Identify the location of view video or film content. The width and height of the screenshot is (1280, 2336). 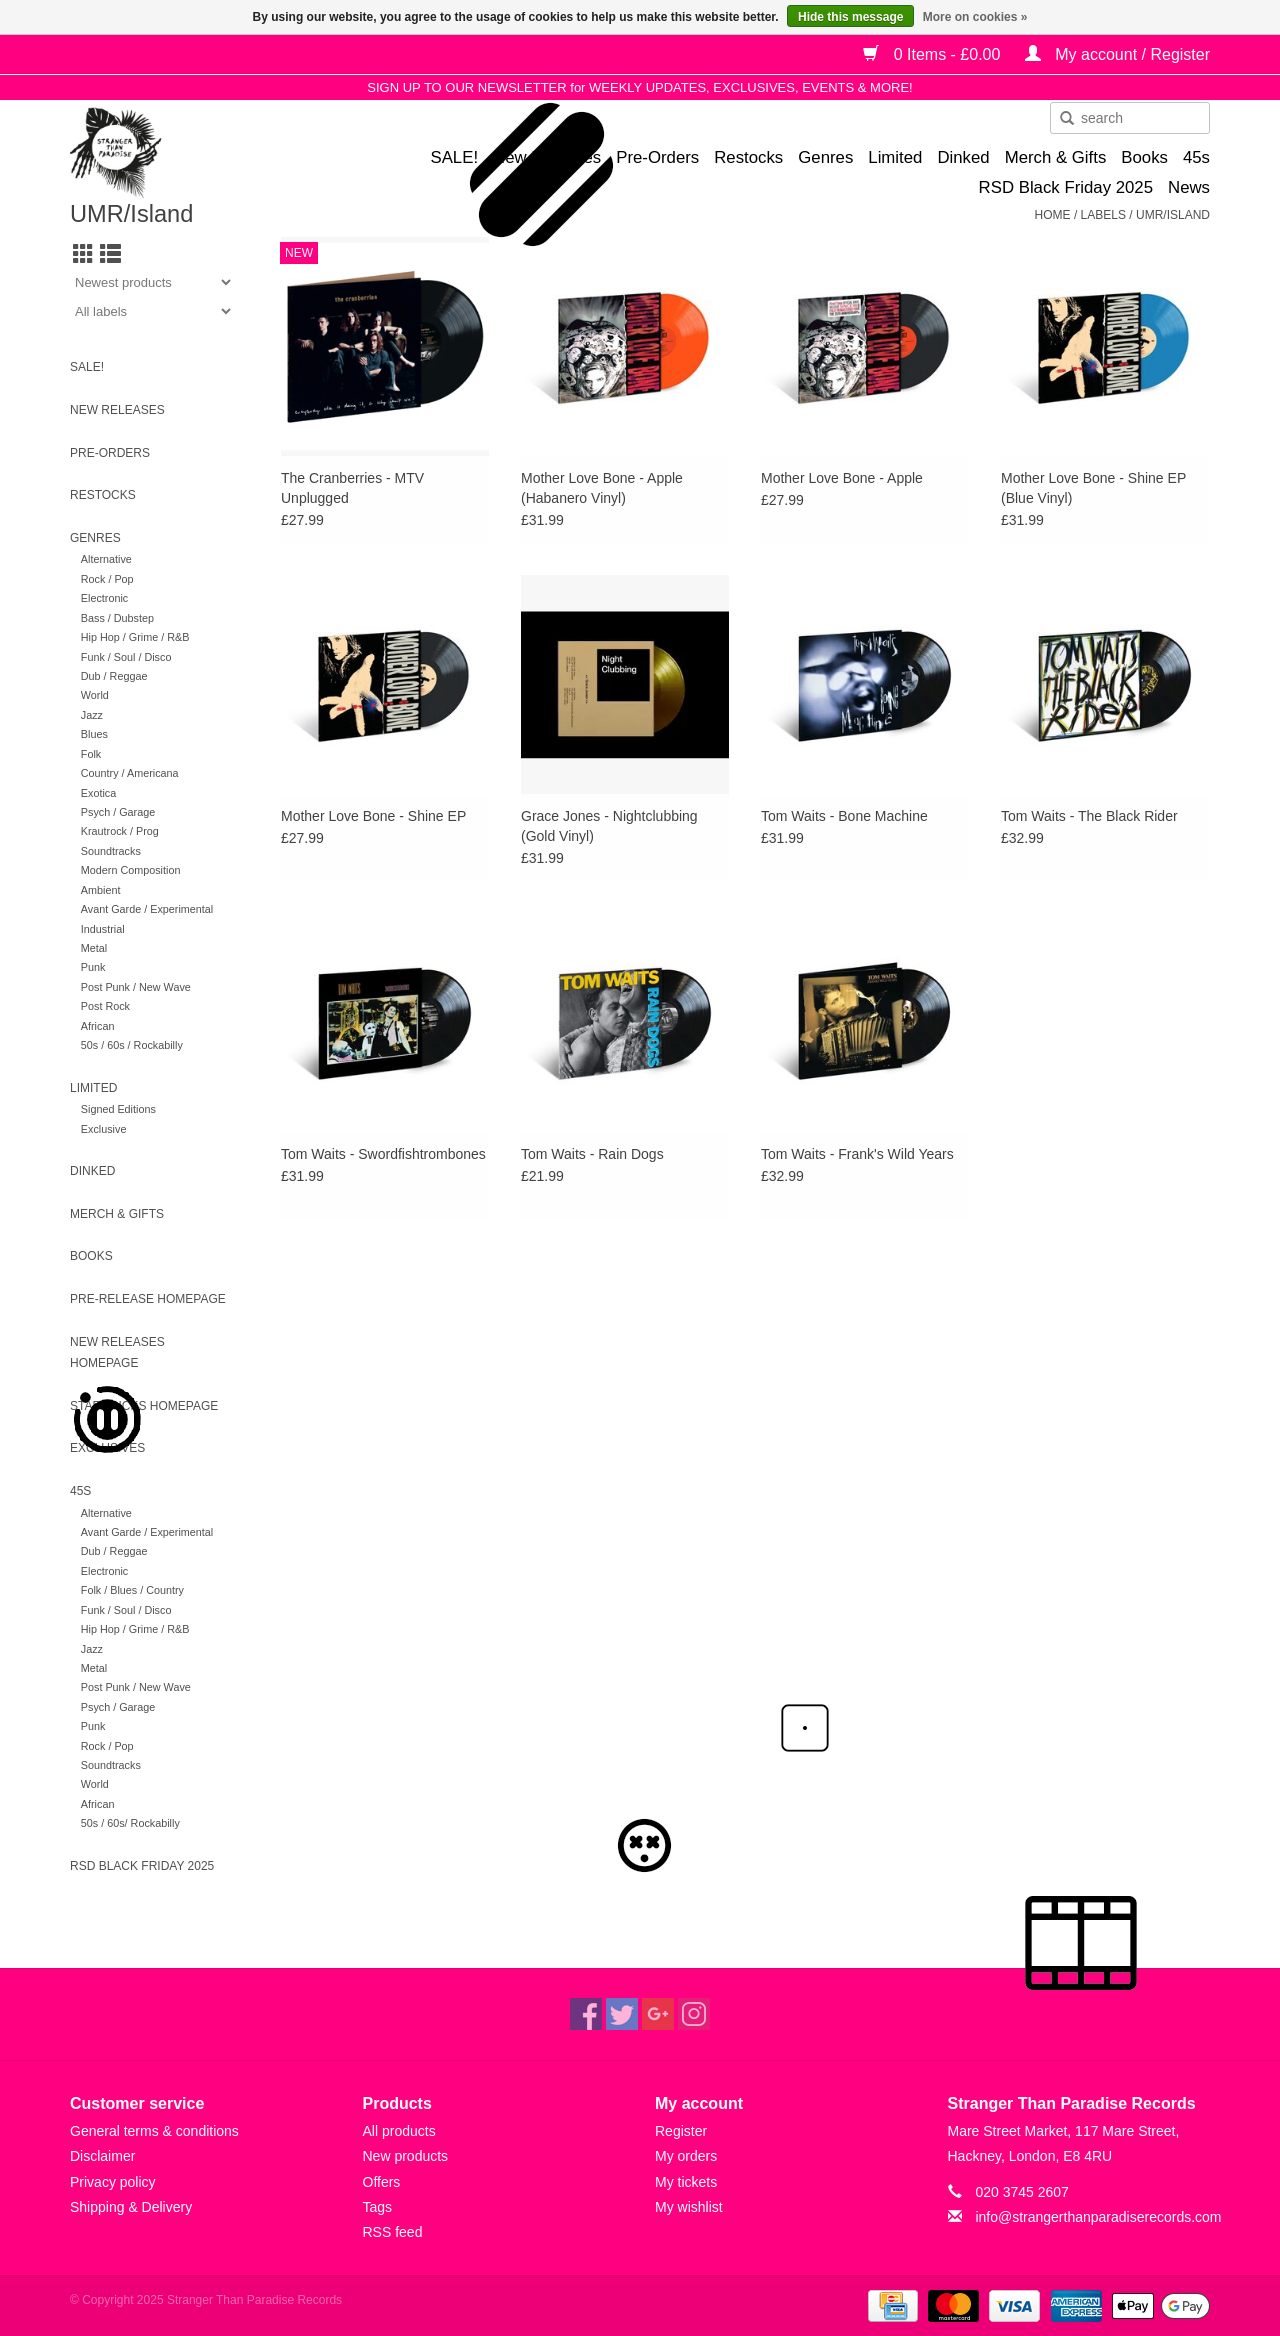
(1081, 1943).